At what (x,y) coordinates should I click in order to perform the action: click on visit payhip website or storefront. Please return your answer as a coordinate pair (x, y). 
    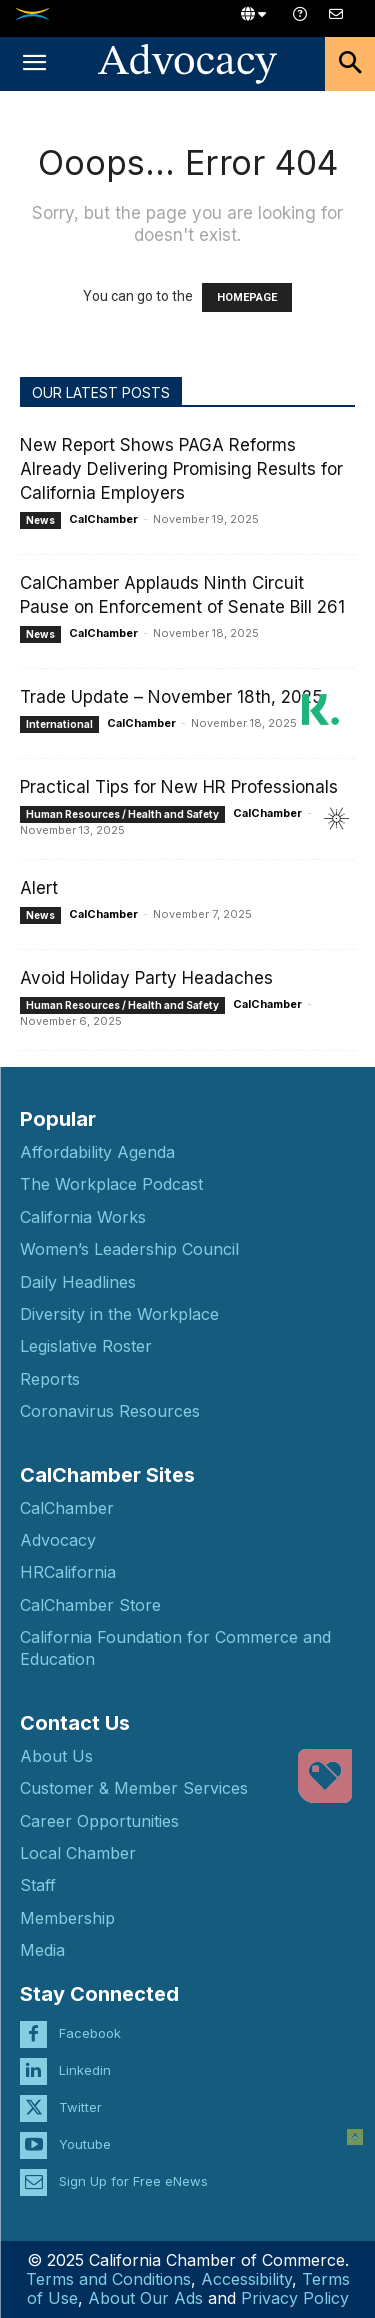
    Looking at the image, I should click on (325, 1776).